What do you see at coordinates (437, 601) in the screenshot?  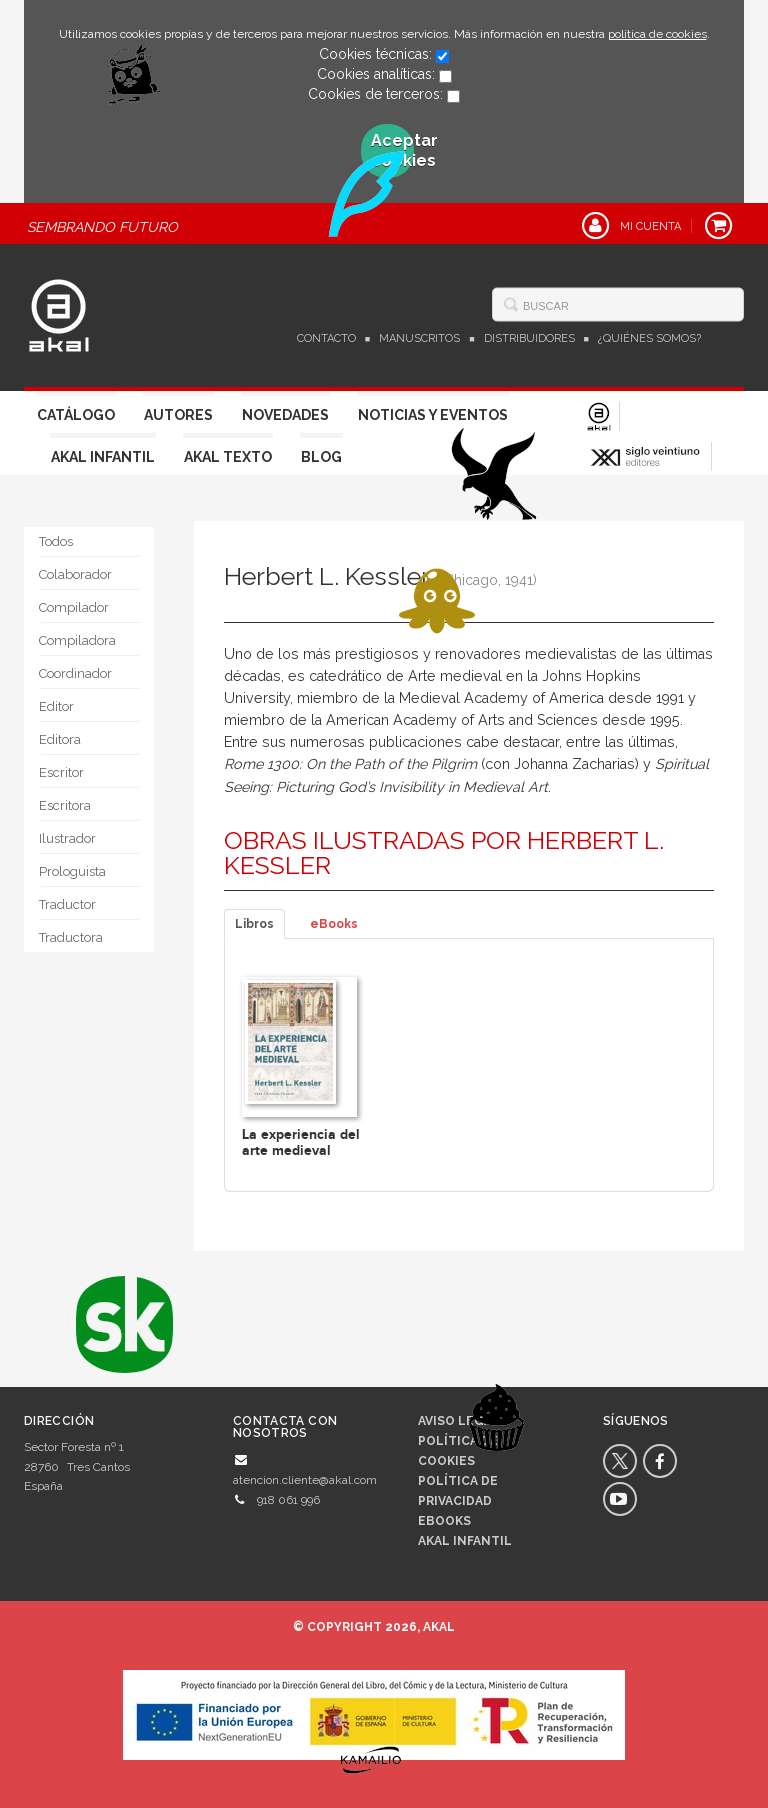 I see `chainguard company logo` at bounding box center [437, 601].